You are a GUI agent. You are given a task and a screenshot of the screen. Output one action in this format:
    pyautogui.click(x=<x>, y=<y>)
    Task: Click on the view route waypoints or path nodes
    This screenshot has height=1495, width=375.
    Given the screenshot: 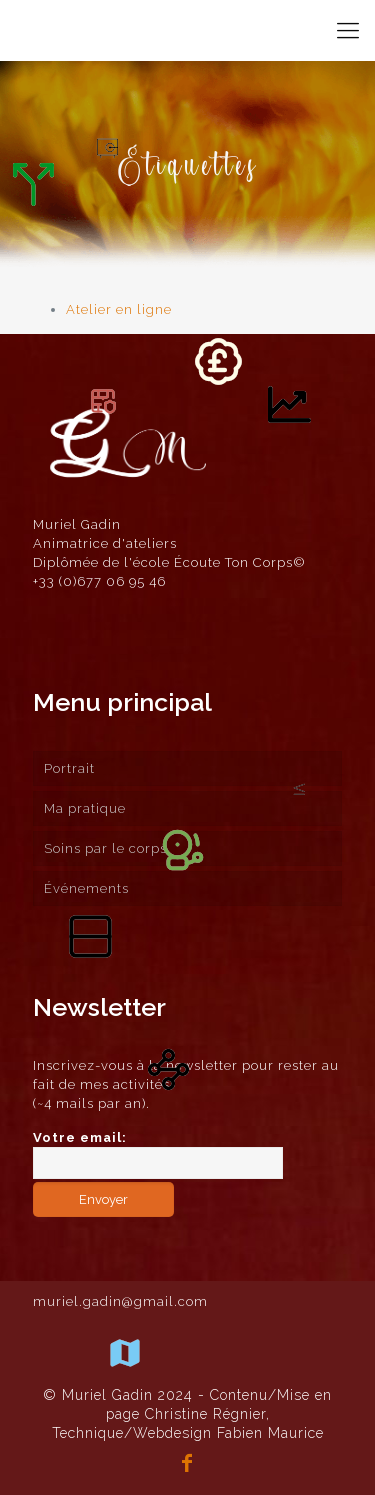 What is the action you would take?
    pyautogui.click(x=168, y=1069)
    